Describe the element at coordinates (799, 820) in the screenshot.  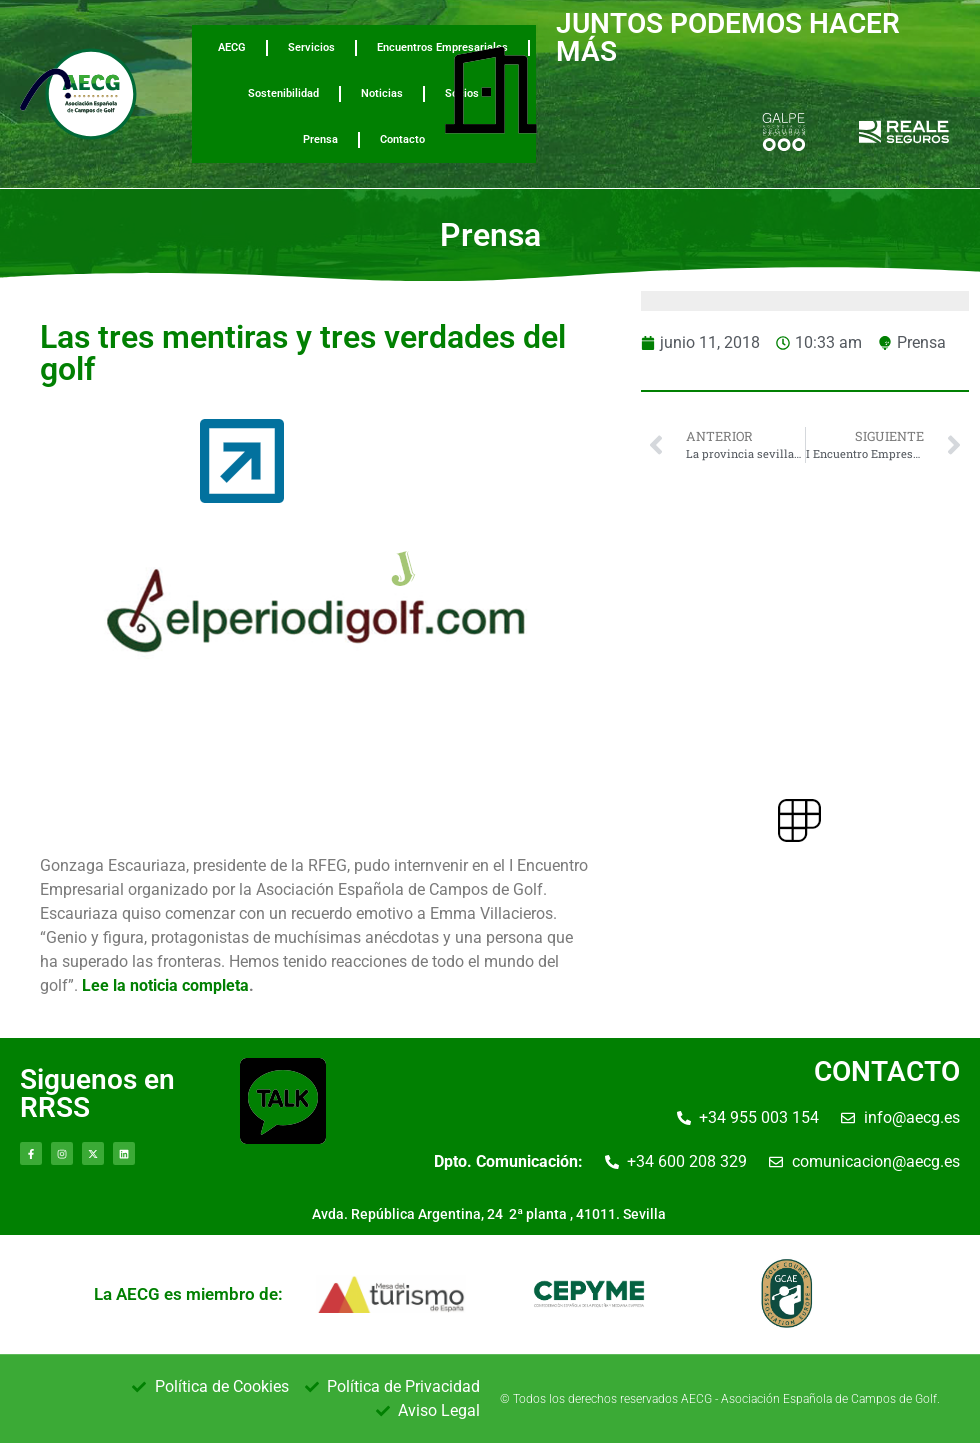
I see `open Polywork profile` at that location.